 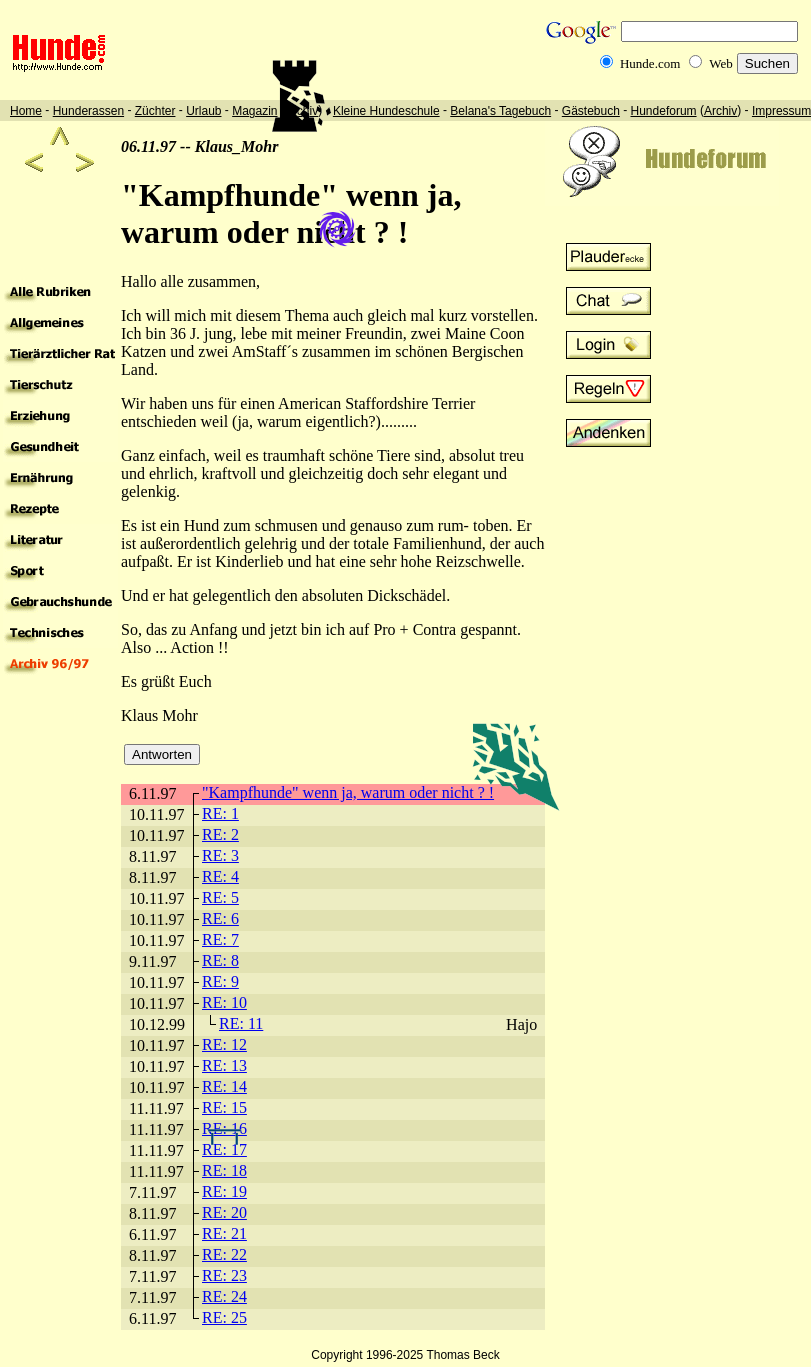 What do you see at coordinates (298, 96) in the screenshot?
I see `indicates a destroyed or damaged tower in a game` at bounding box center [298, 96].